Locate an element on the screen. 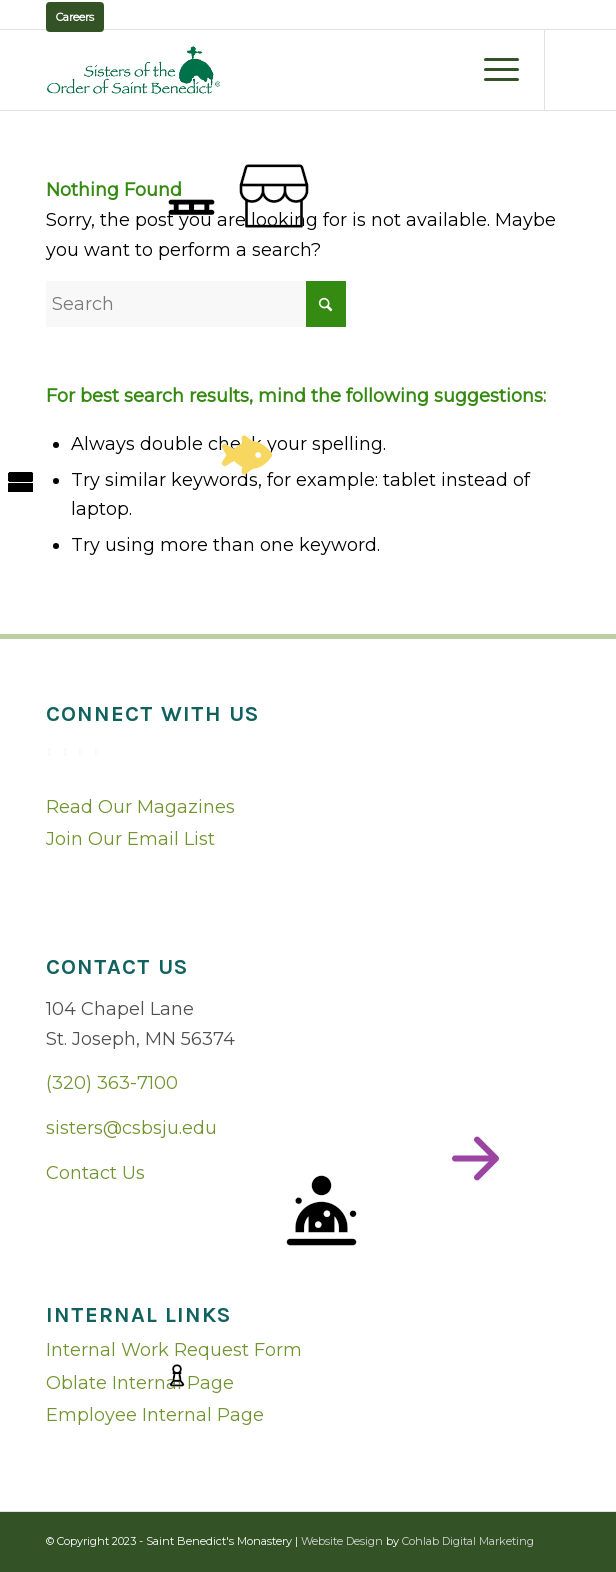  indicates seafood or fish-related content is located at coordinates (247, 455).